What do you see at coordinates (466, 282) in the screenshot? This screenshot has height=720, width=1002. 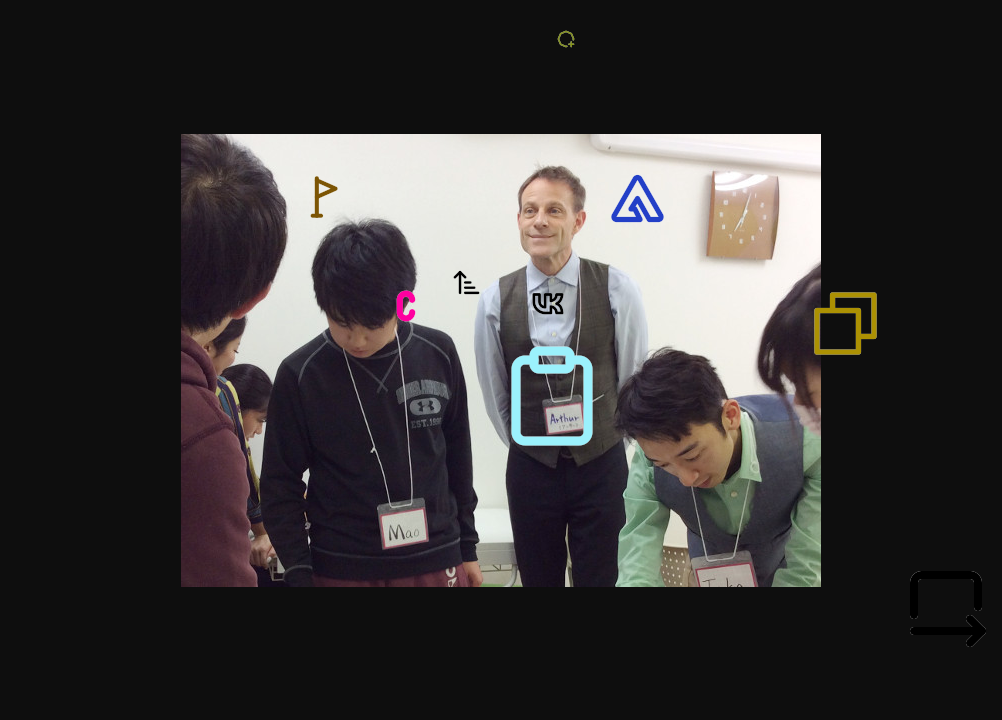 I see `sort items in ascending order` at bounding box center [466, 282].